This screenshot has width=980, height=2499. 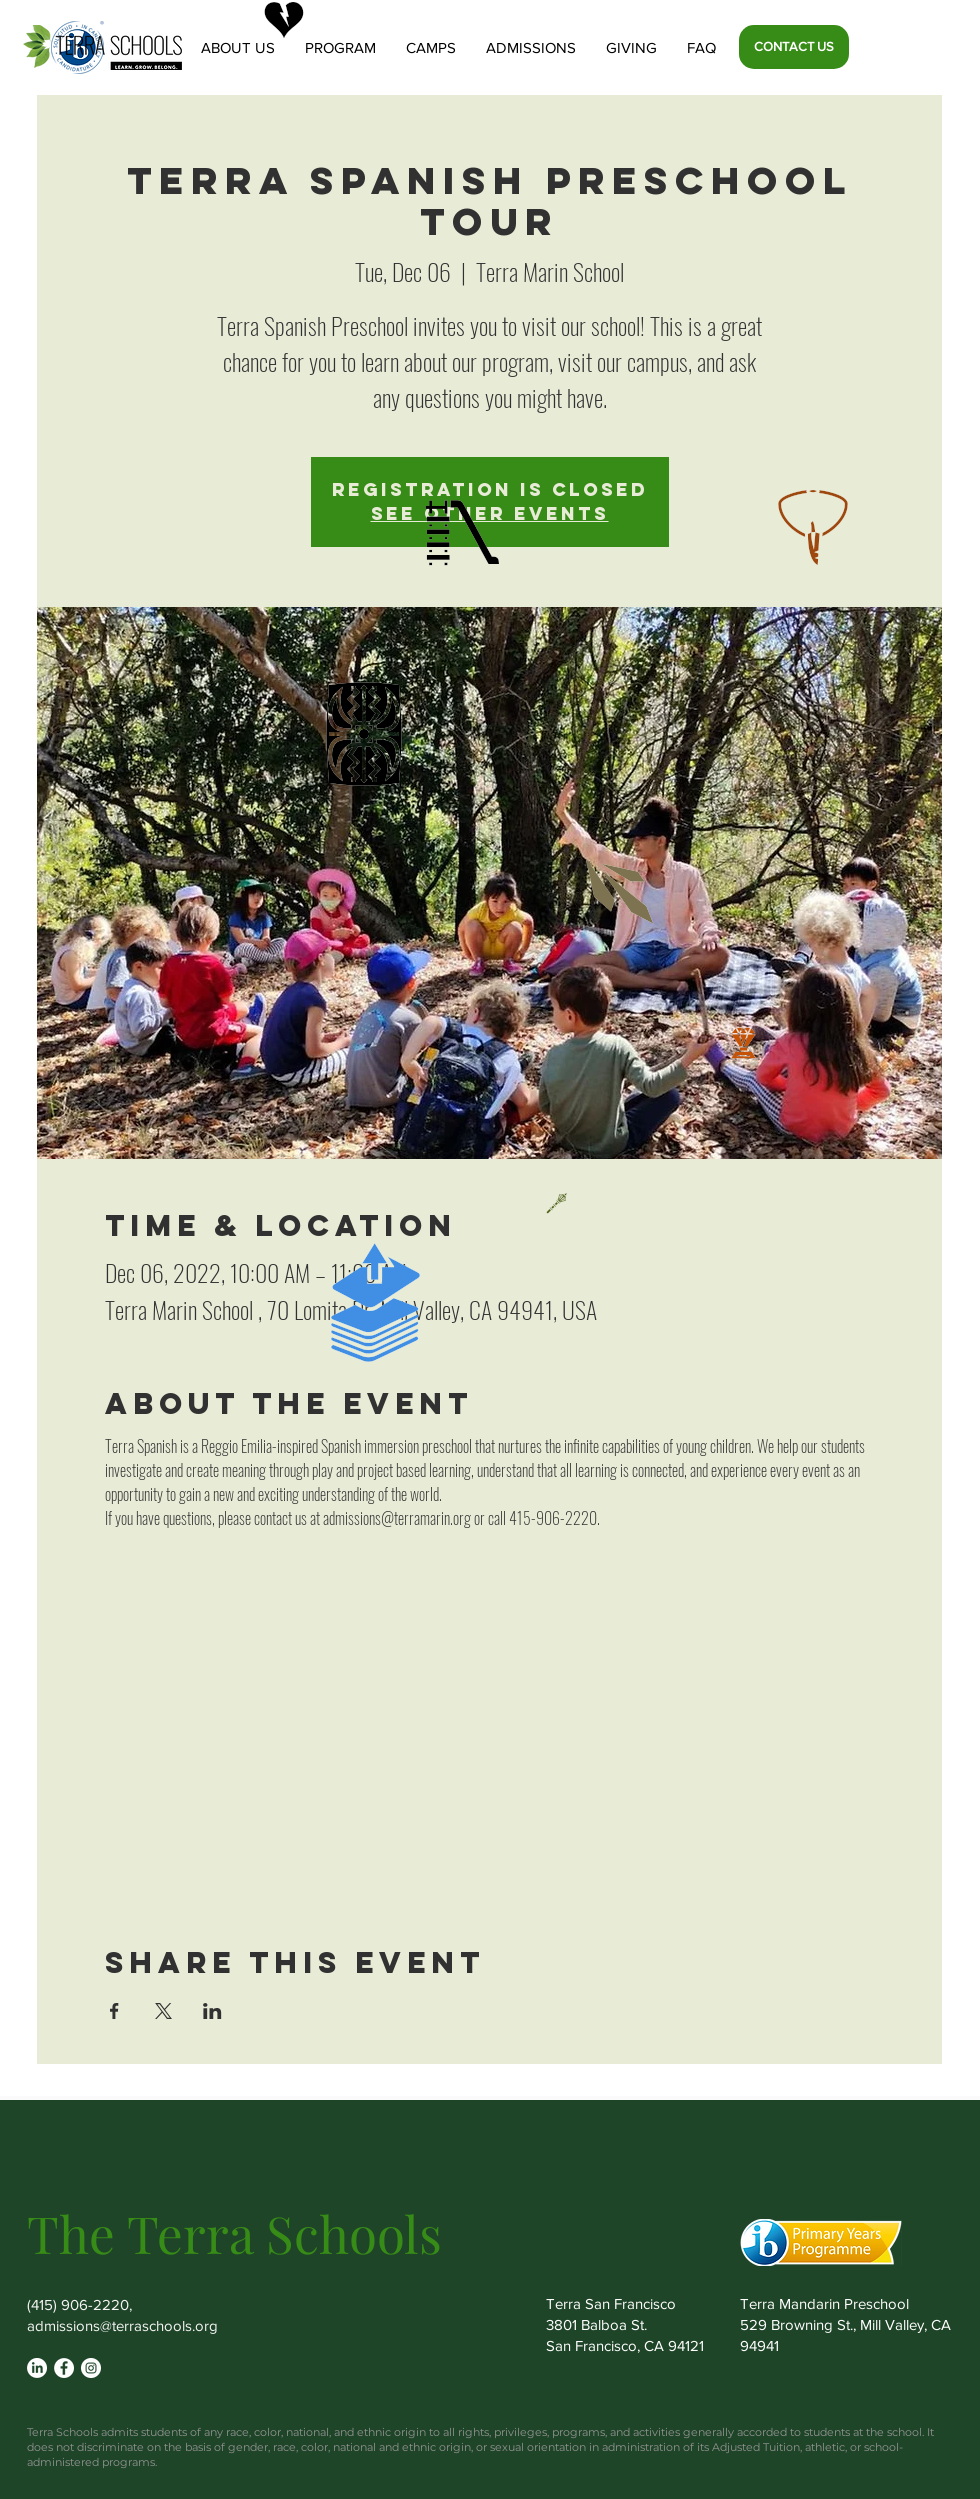 I want to click on equip a feather necklace accessory, so click(x=813, y=527).